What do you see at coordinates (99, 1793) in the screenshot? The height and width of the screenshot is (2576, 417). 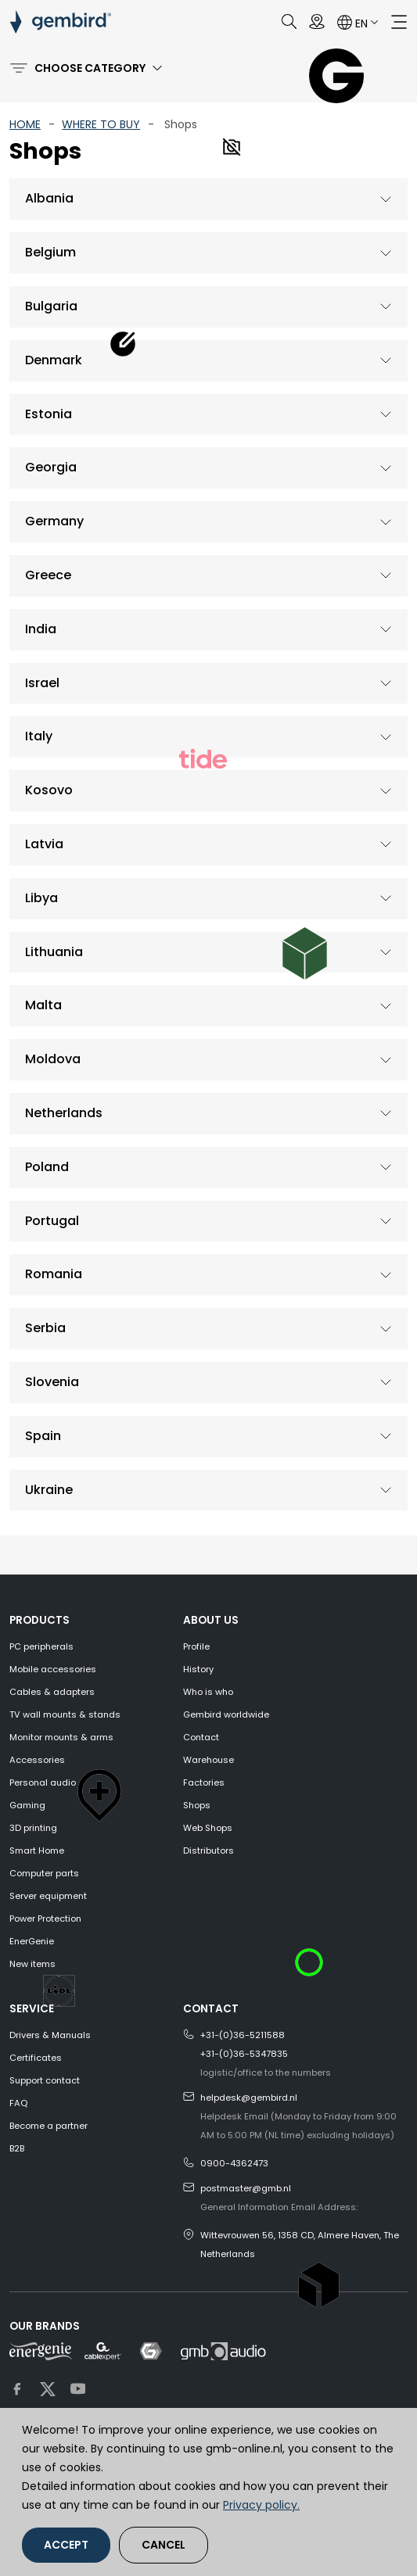 I see `add a new location pin` at bounding box center [99, 1793].